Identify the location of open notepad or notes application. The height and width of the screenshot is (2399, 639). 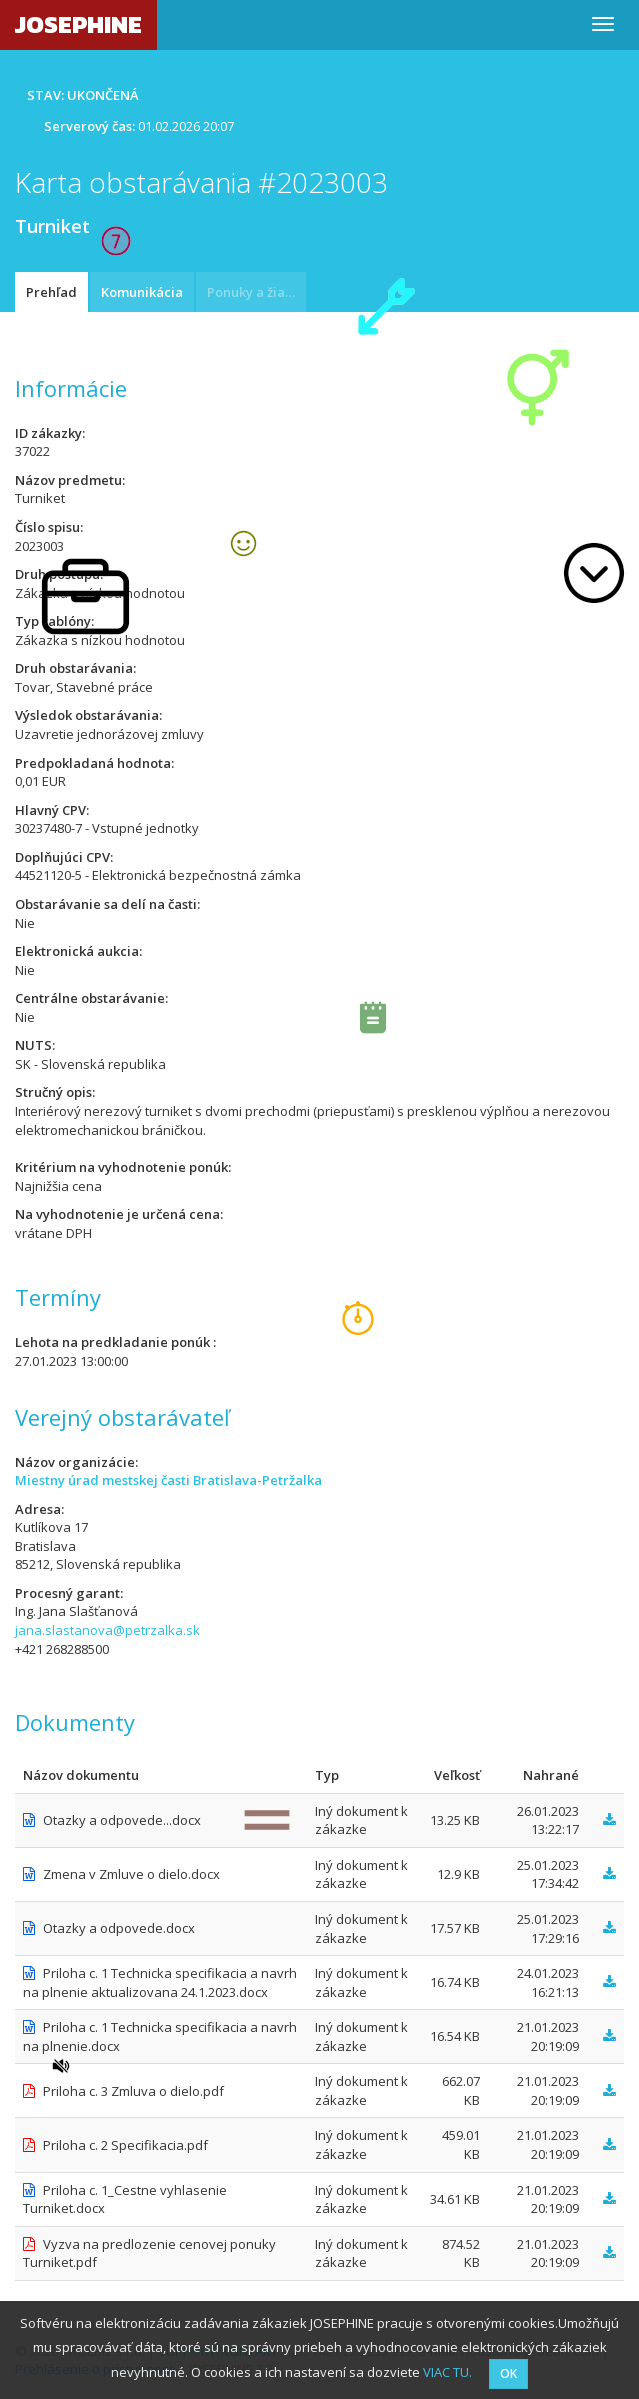
(373, 1018).